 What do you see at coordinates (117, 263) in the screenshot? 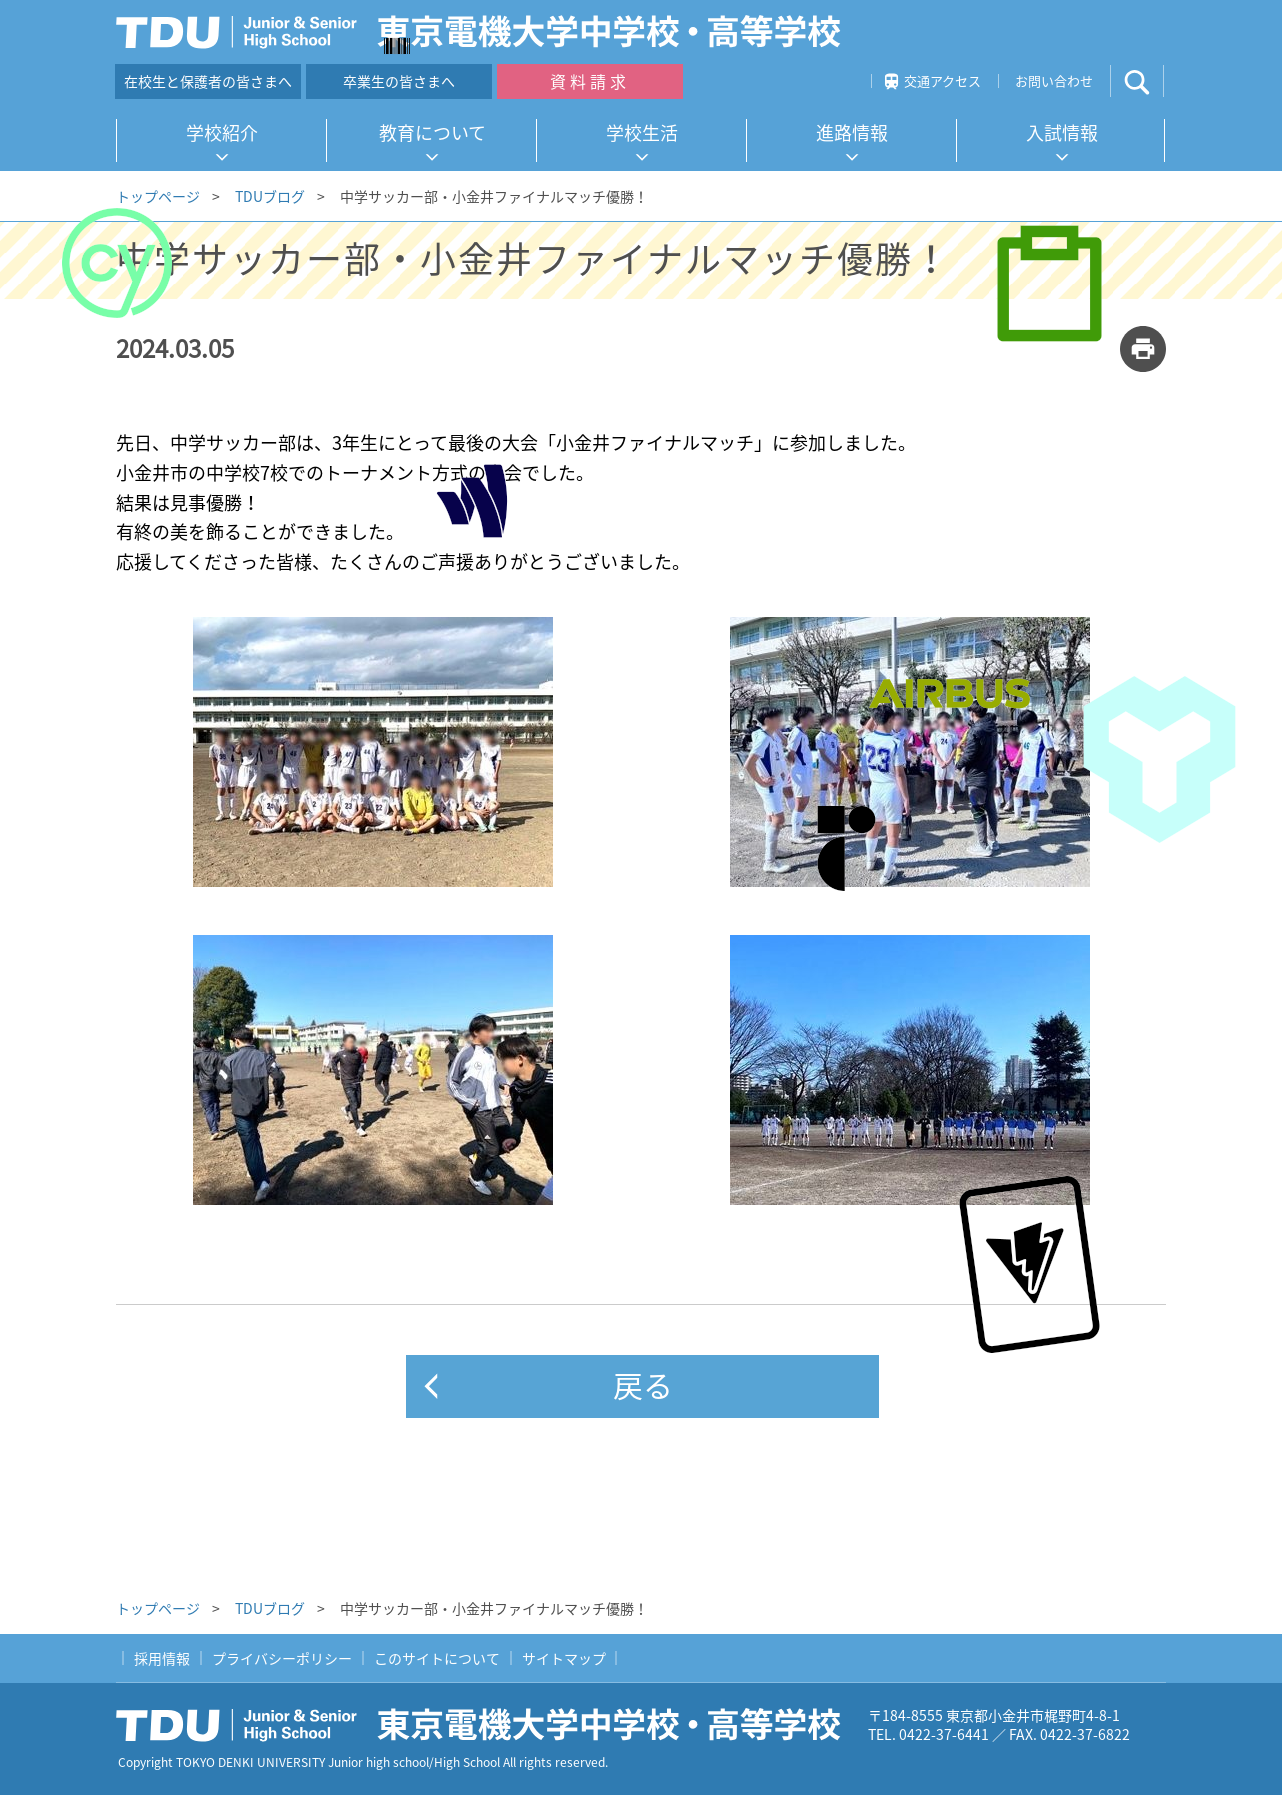
I see `cypress testing framework logo` at bounding box center [117, 263].